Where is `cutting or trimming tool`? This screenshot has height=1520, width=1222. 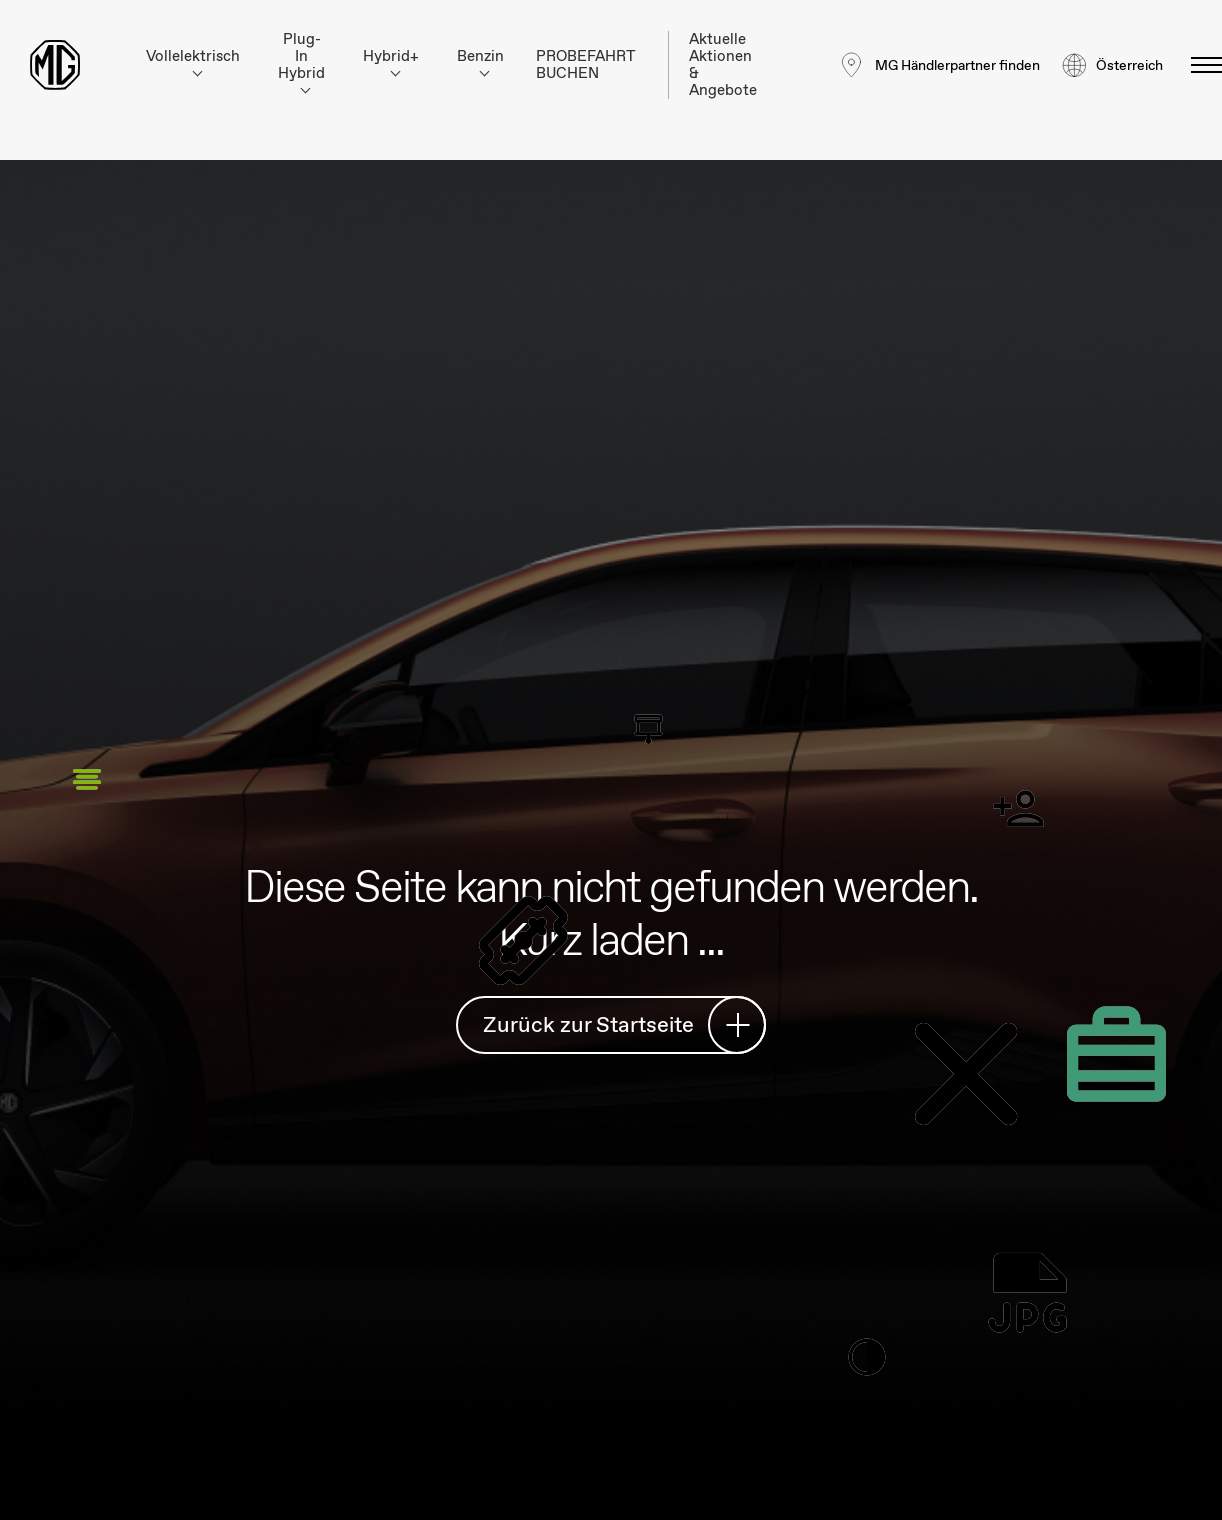 cutting or trimming tool is located at coordinates (523, 940).